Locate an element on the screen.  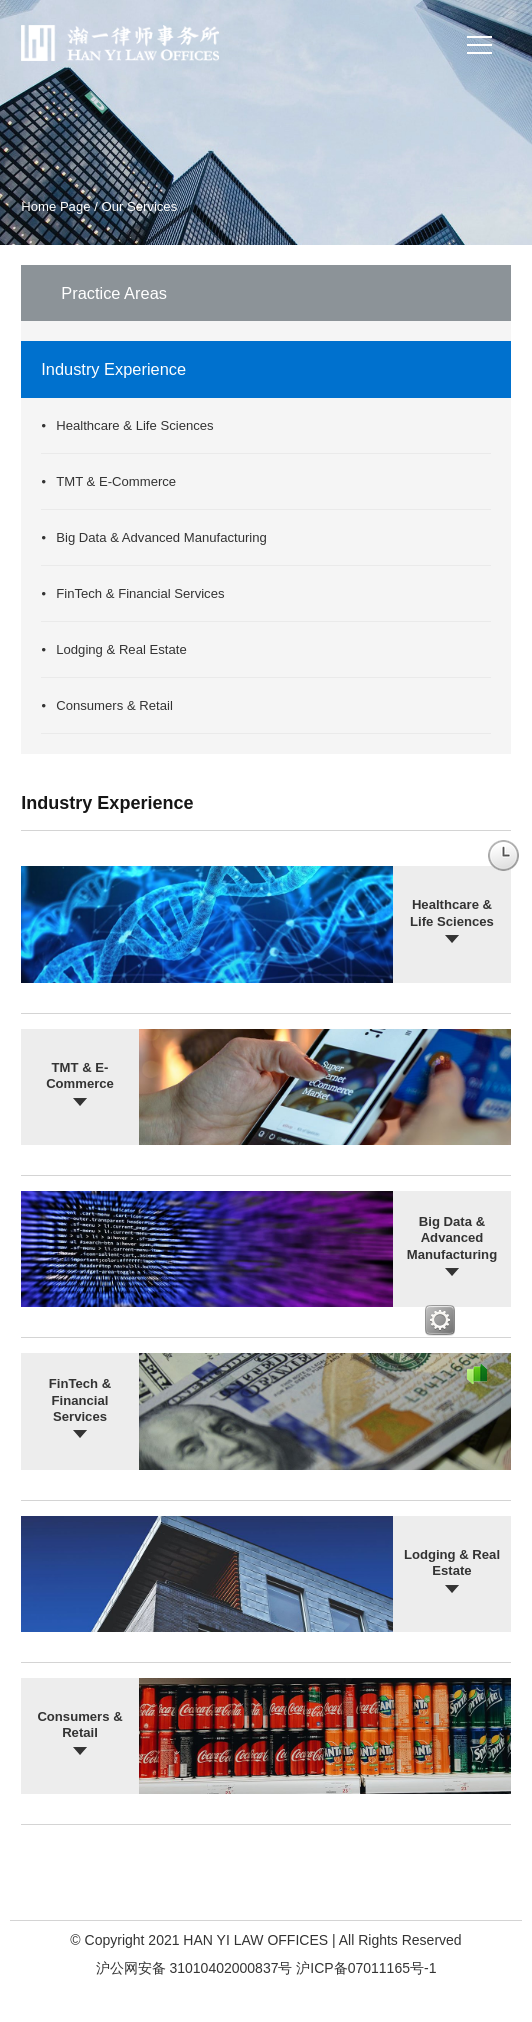
executable application file is located at coordinates (440, 1320).